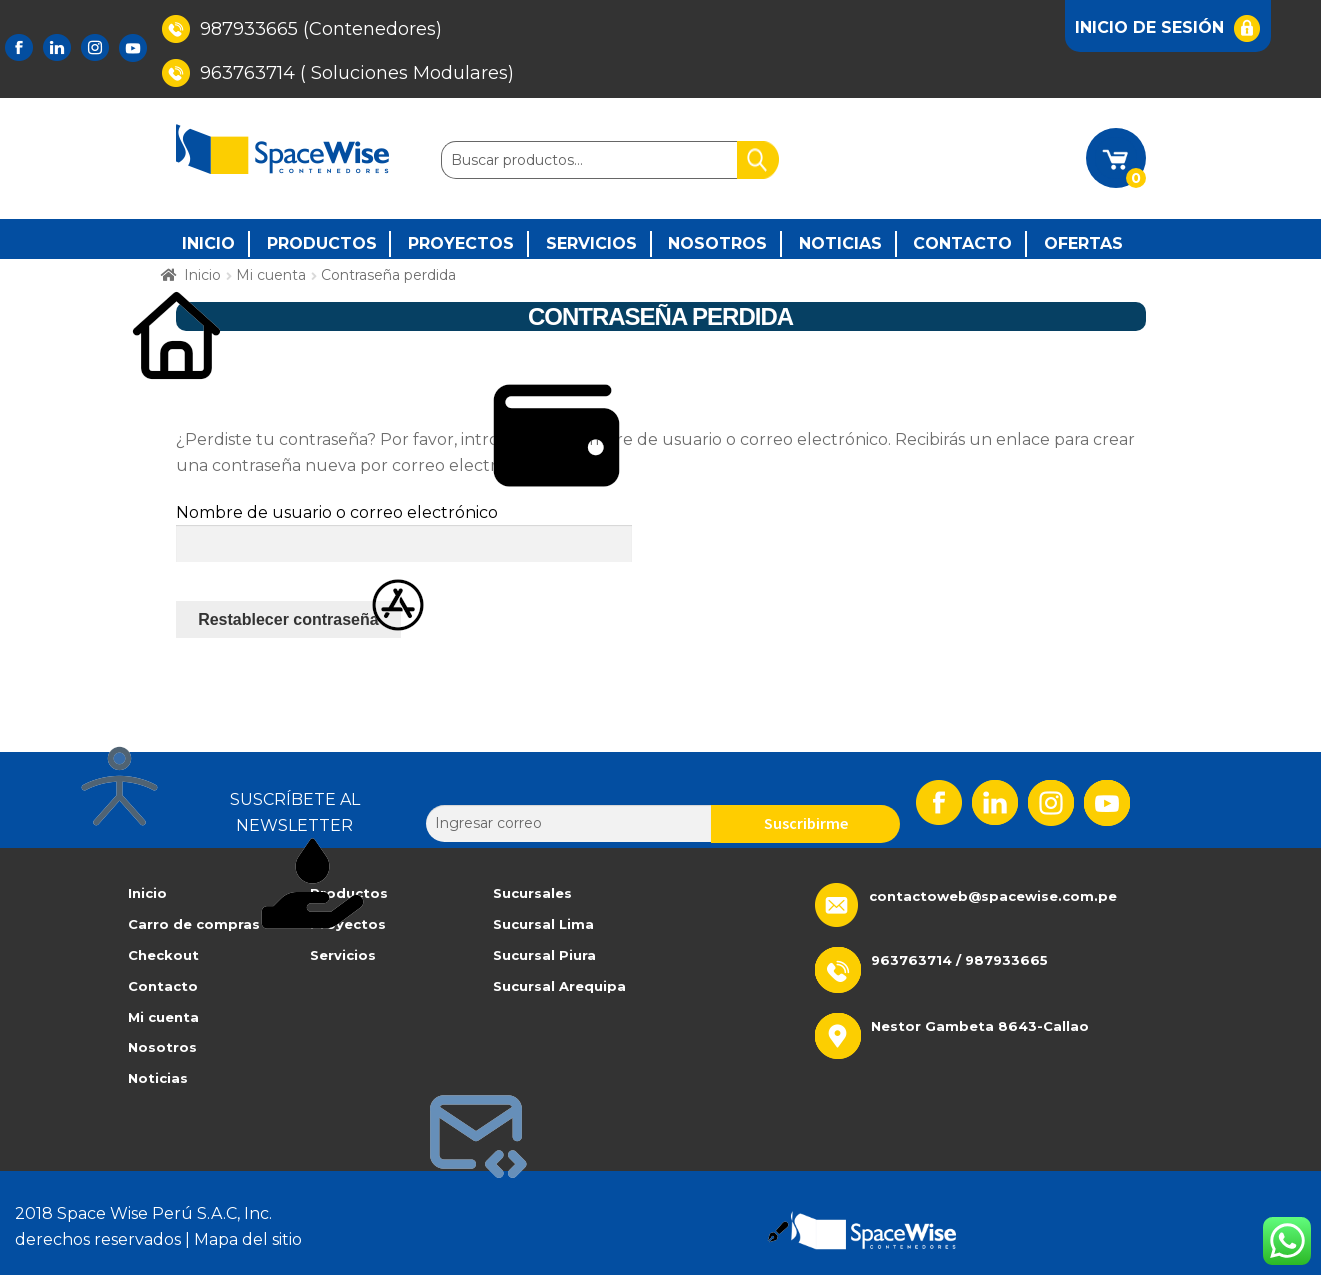 Image resolution: width=1321 pixels, height=1275 pixels. Describe the element at coordinates (119, 787) in the screenshot. I see `view user profile` at that location.